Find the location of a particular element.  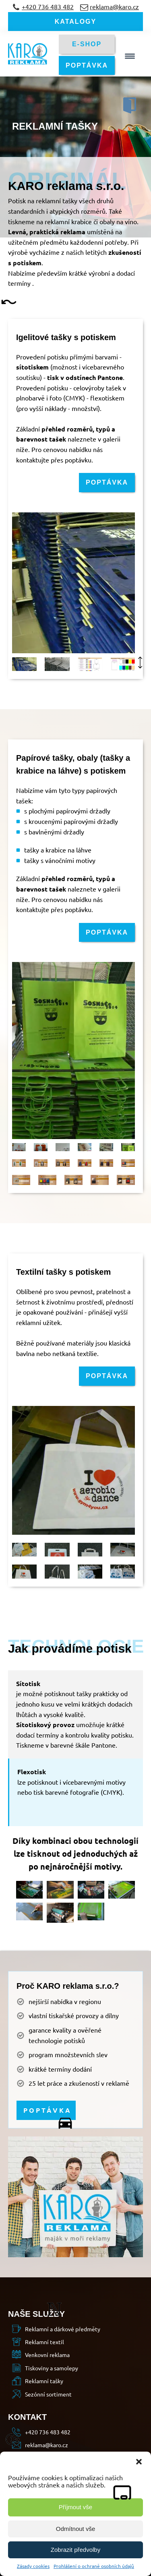

undo or revert previous action is located at coordinates (9, 302).